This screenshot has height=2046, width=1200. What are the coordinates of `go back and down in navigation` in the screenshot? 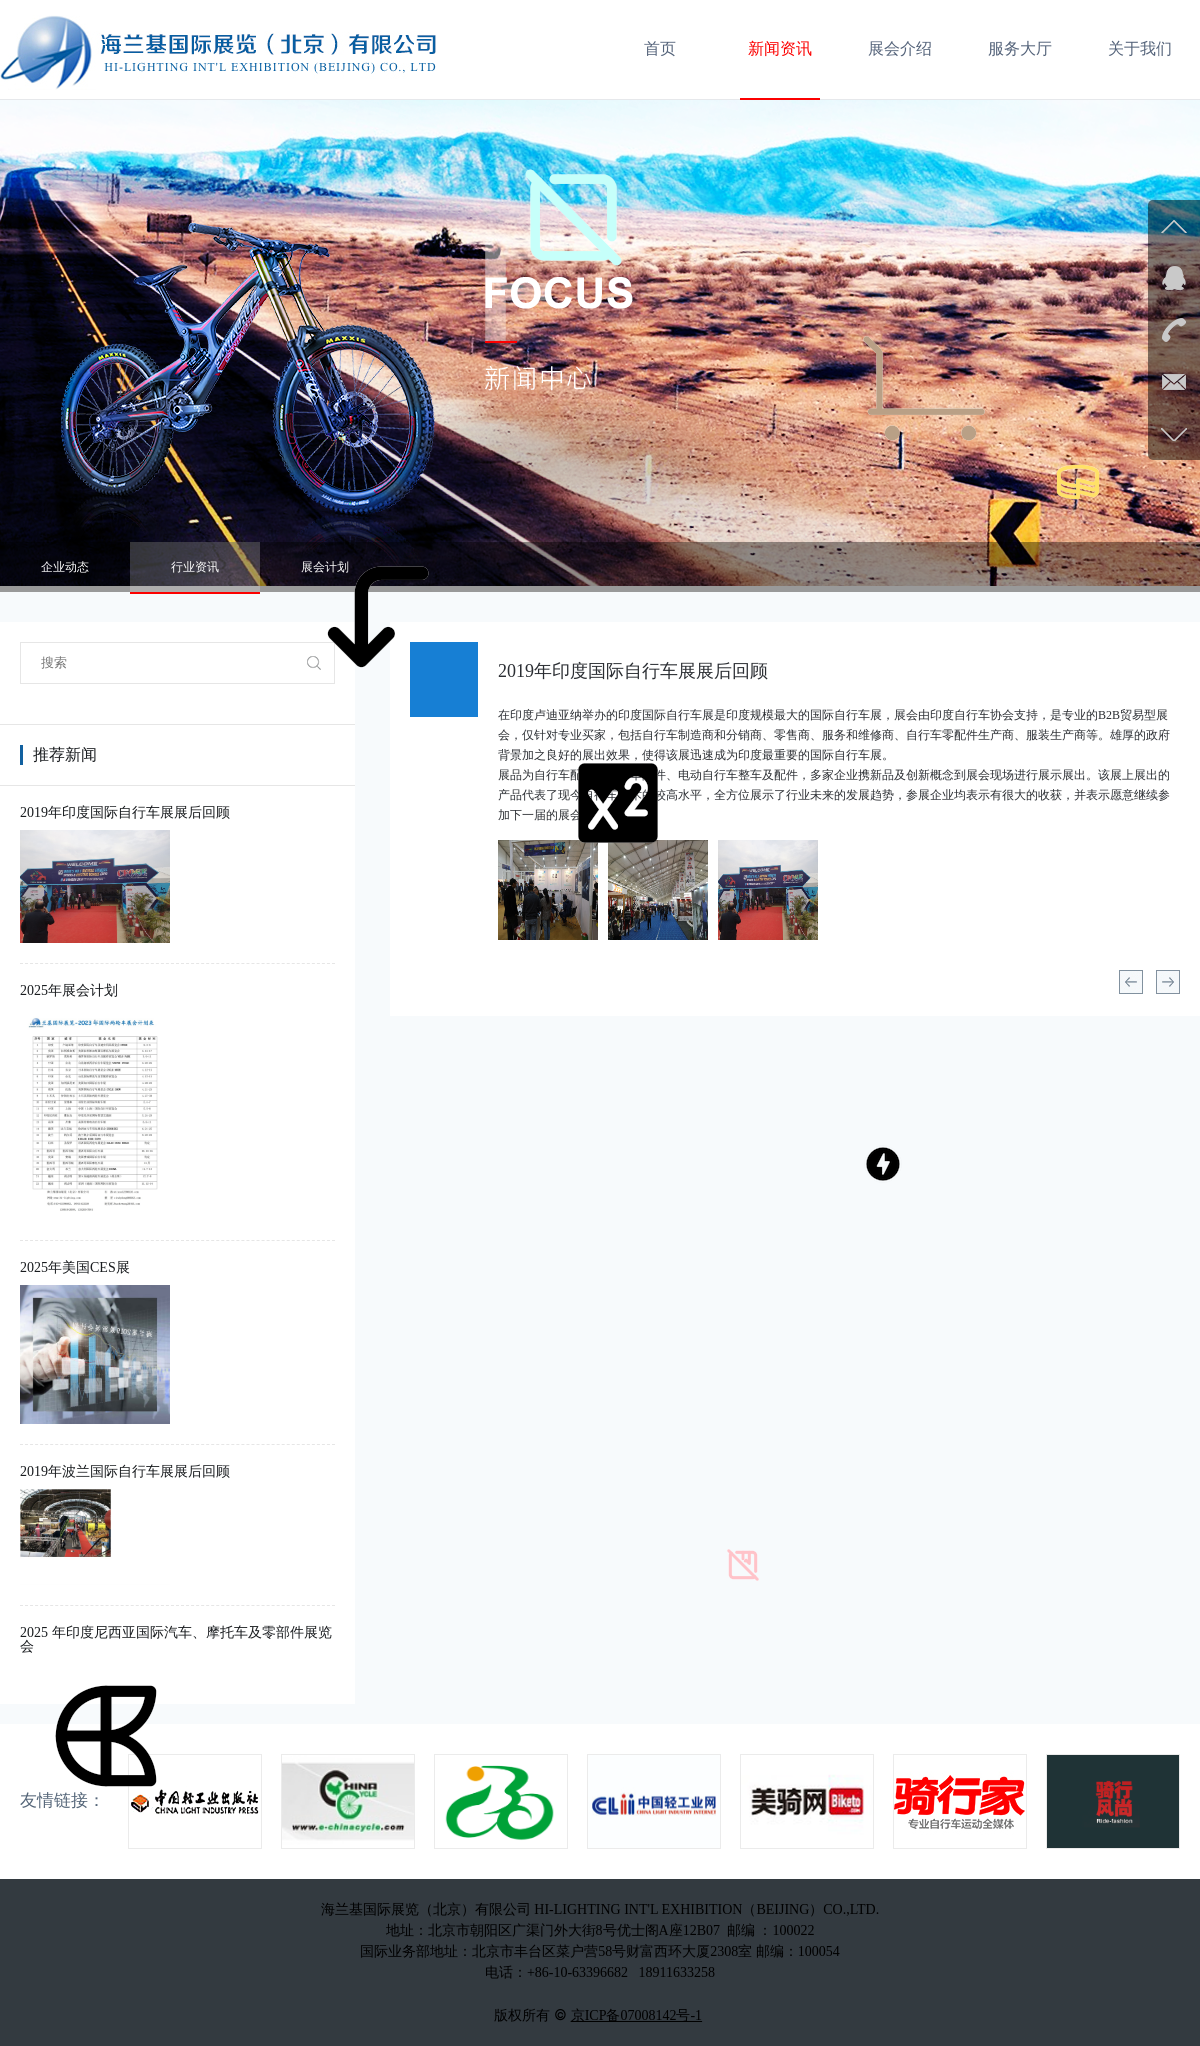 It's located at (381, 613).